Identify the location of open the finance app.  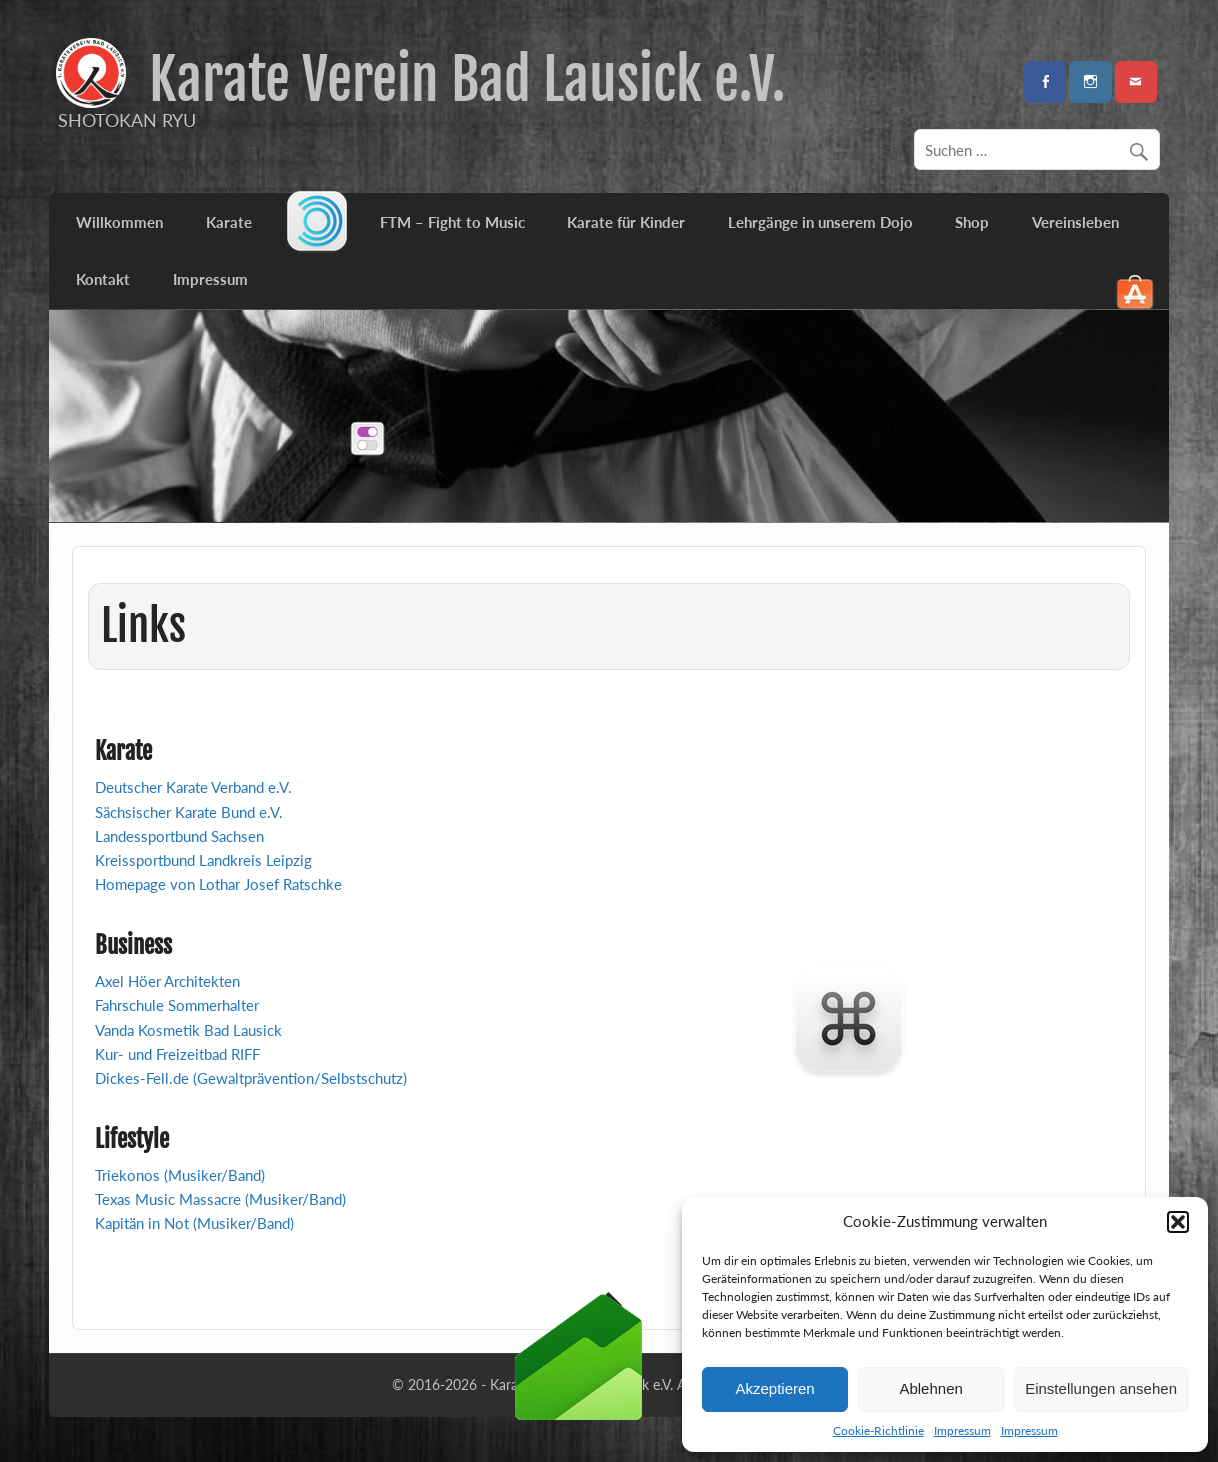
(578, 1356).